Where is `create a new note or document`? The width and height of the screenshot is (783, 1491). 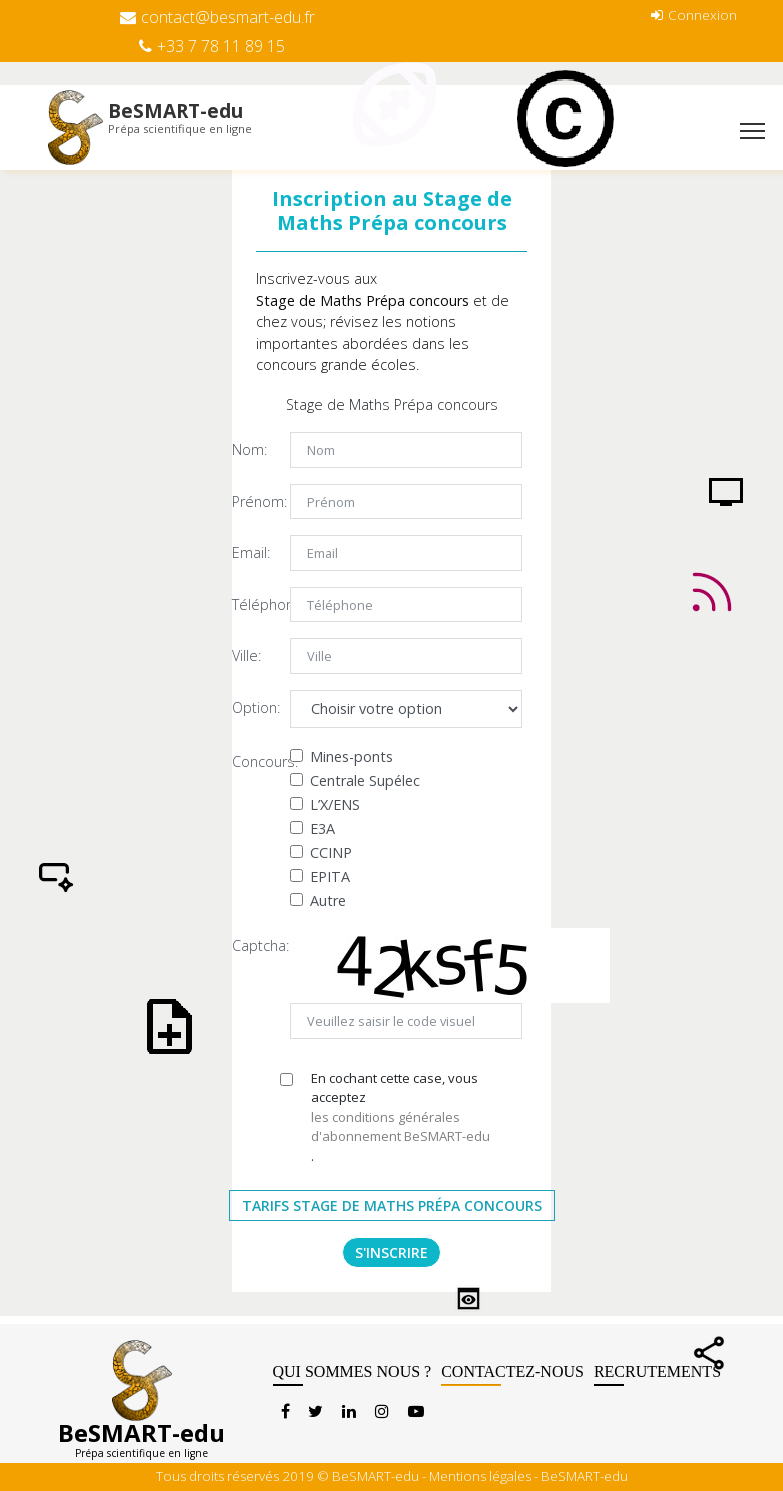 create a new note or document is located at coordinates (169, 1026).